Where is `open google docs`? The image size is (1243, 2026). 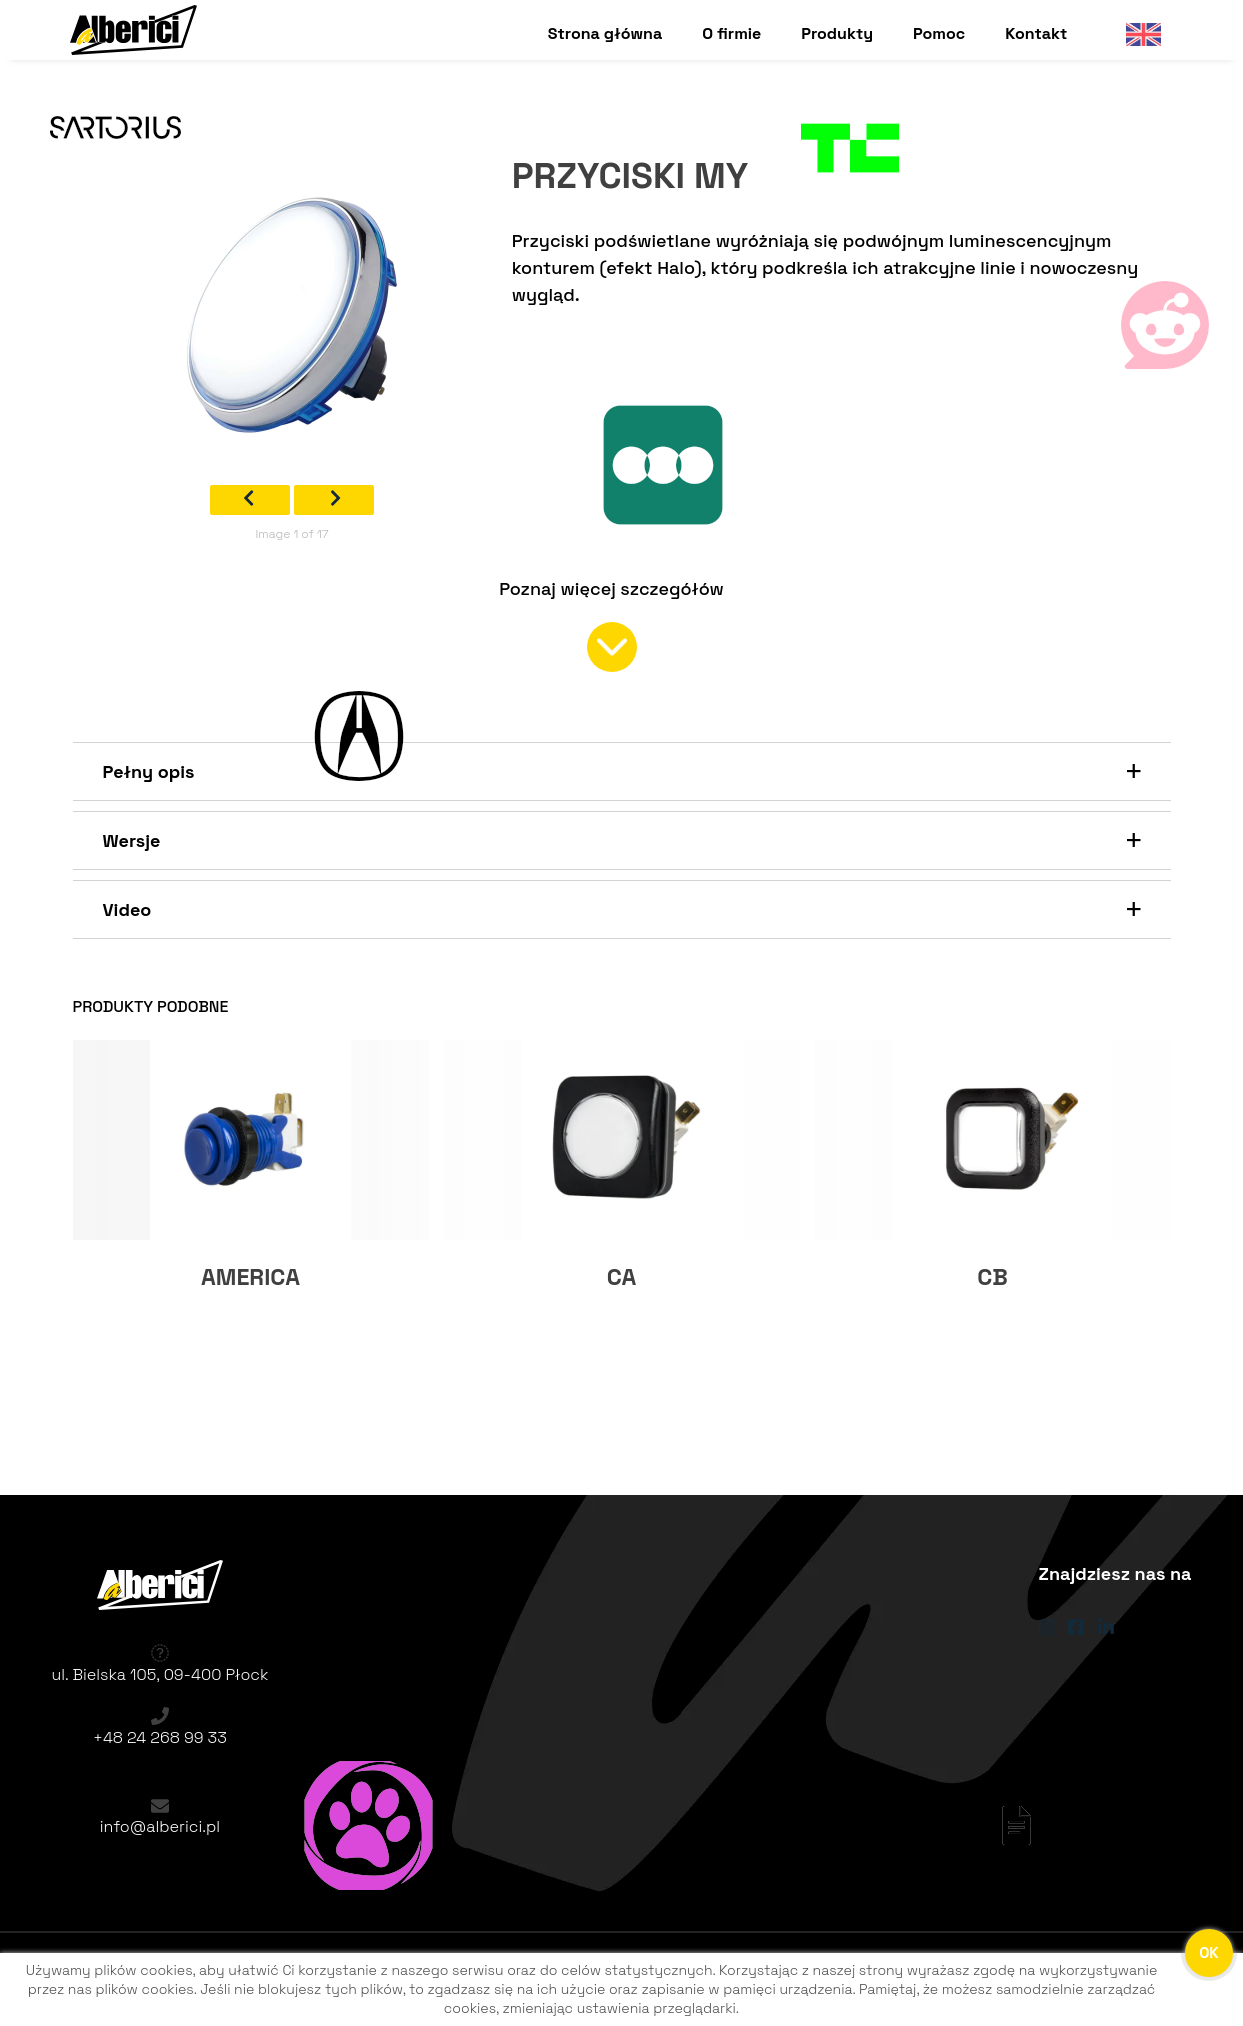 open google docs is located at coordinates (1016, 1825).